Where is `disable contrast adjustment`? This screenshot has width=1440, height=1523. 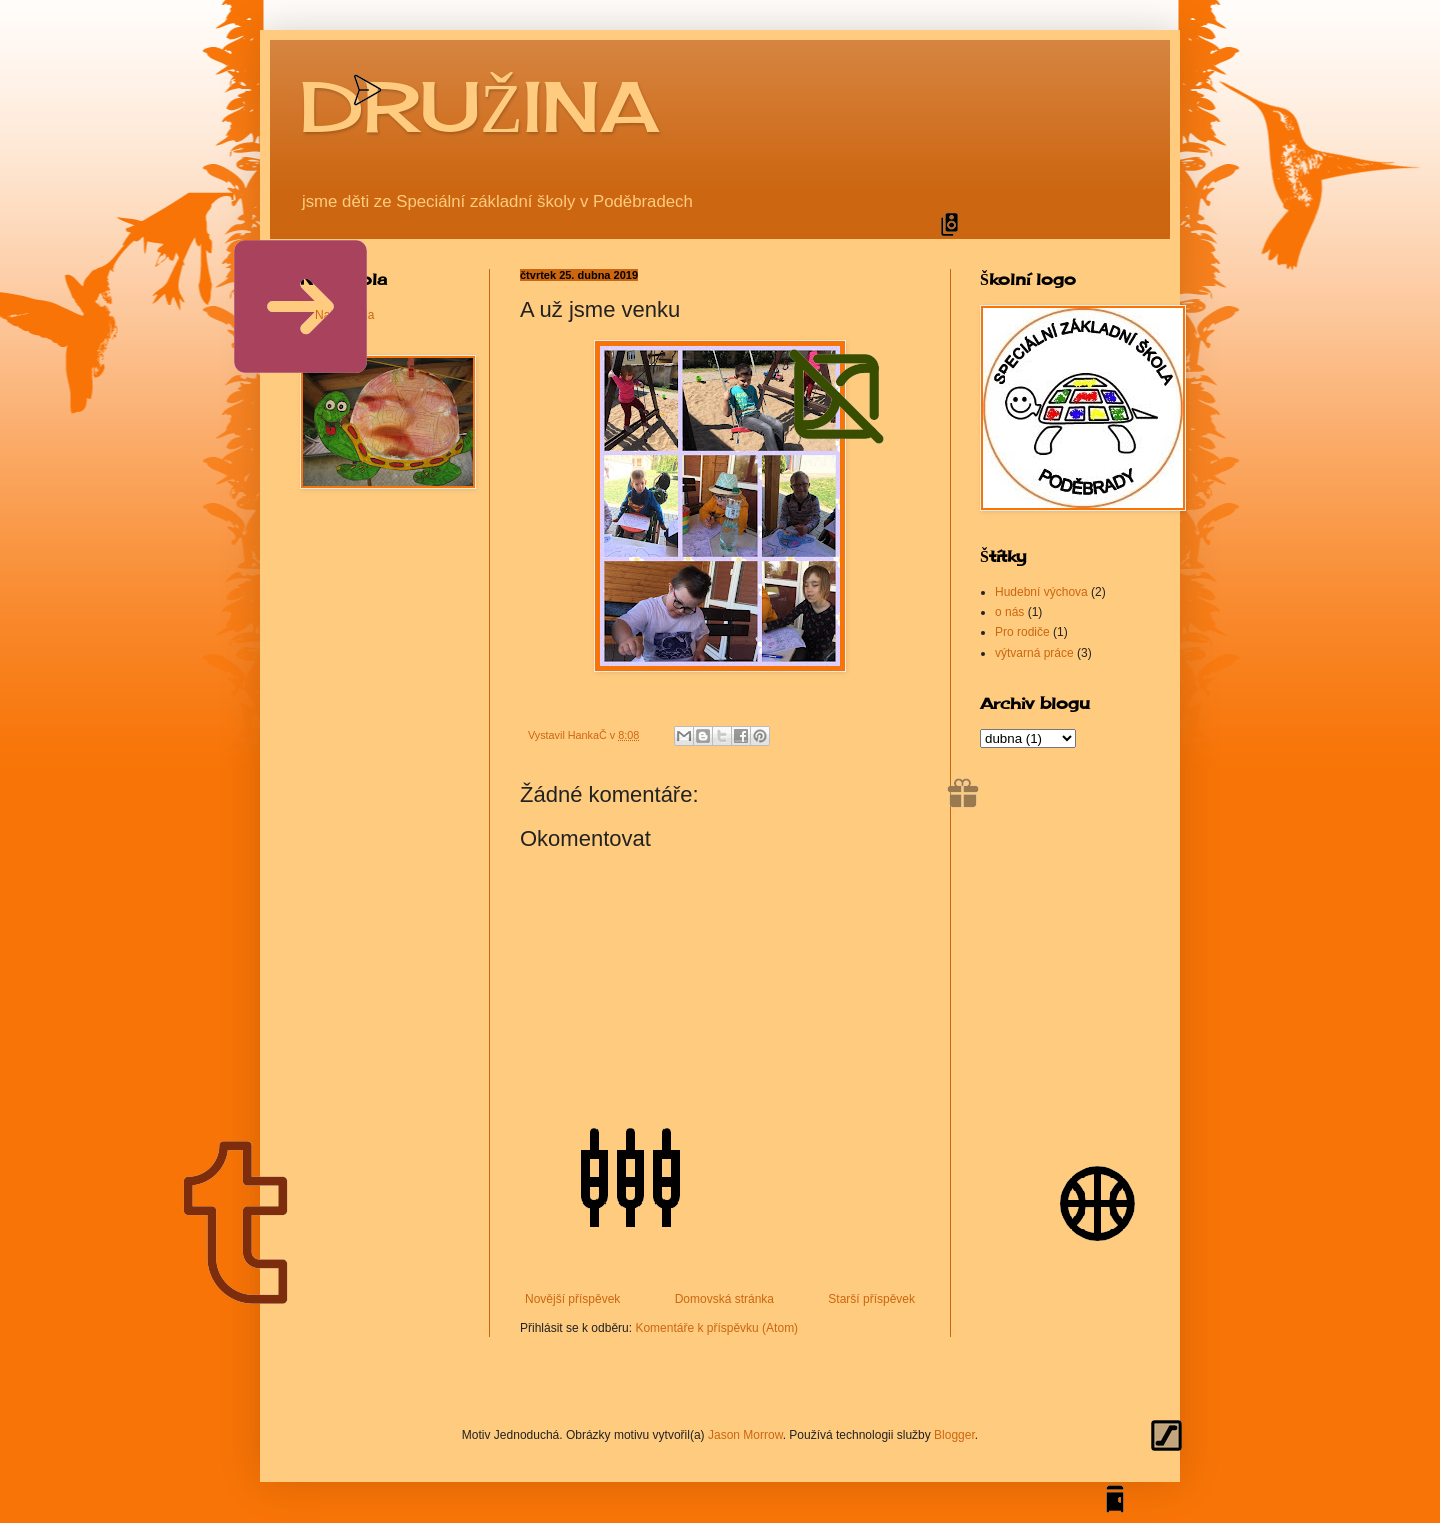
disable contrast adjustment is located at coordinates (836, 396).